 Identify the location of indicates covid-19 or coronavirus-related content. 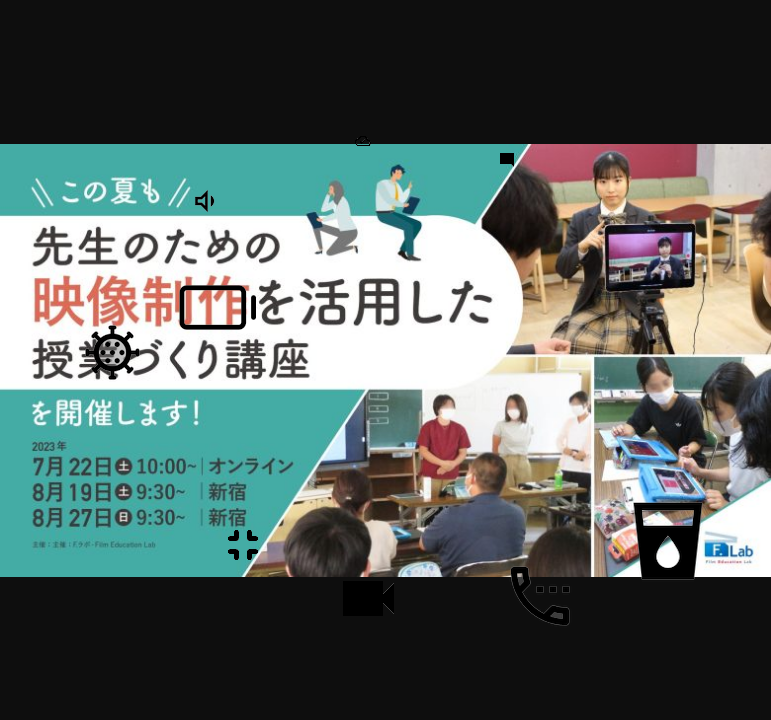
(112, 352).